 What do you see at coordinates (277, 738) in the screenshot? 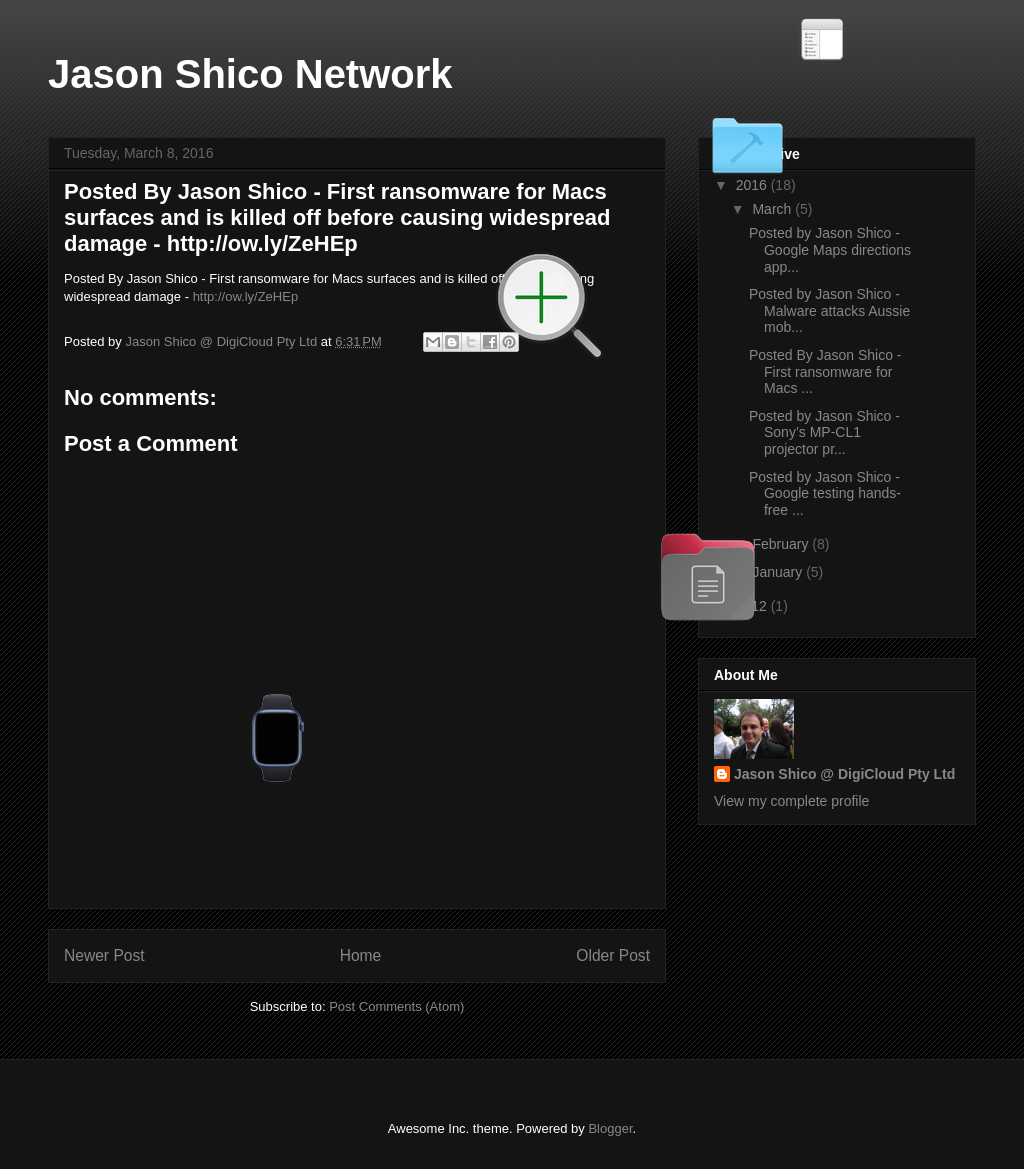
I see `apple watch series 8 device icon` at bounding box center [277, 738].